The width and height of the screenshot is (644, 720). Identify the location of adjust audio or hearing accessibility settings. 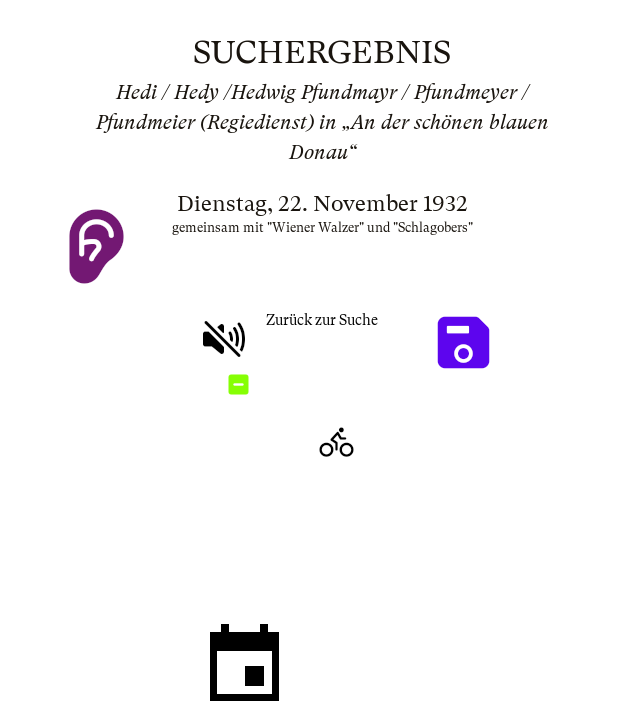
(96, 246).